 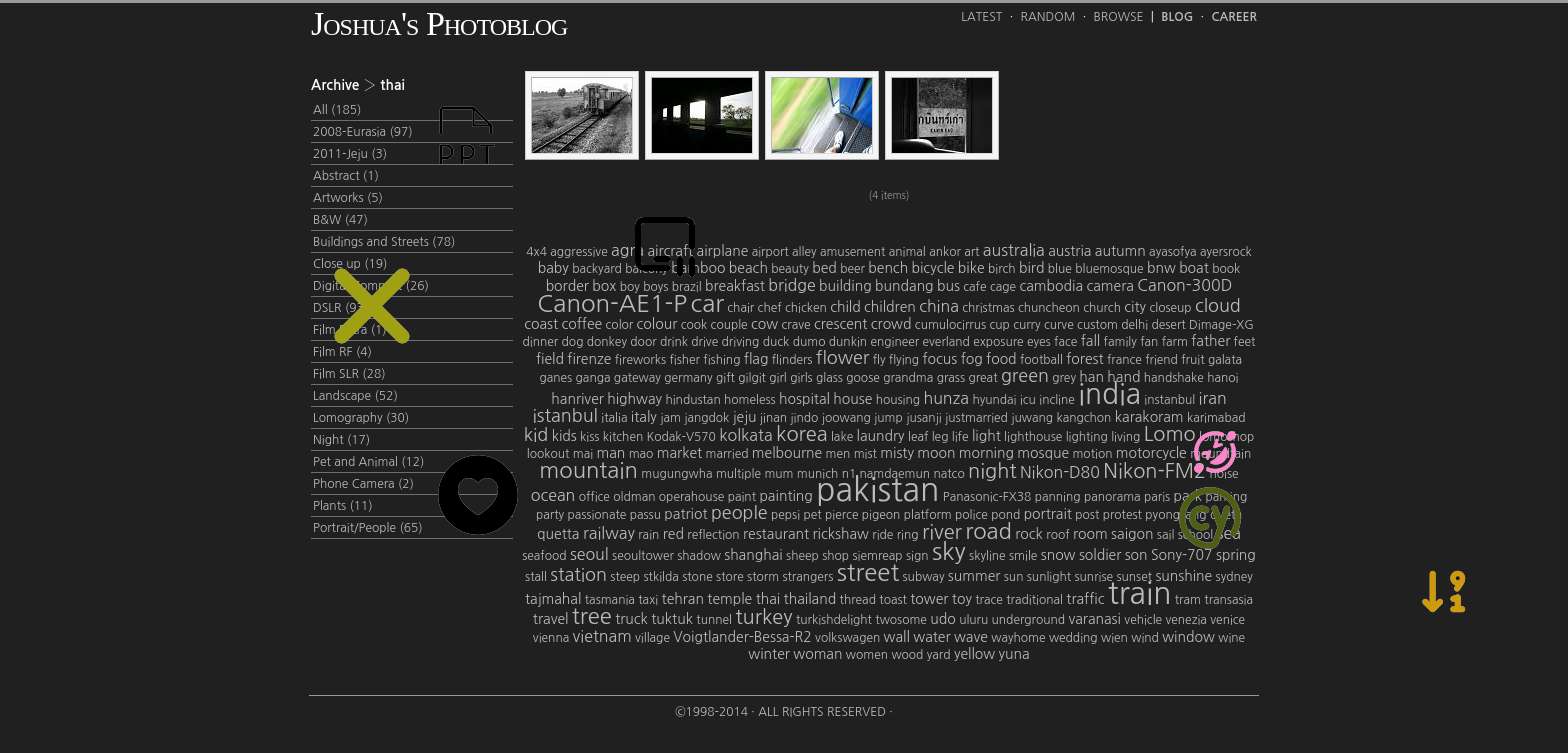 I want to click on close or dismiss a dialog, so click(x=372, y=306).